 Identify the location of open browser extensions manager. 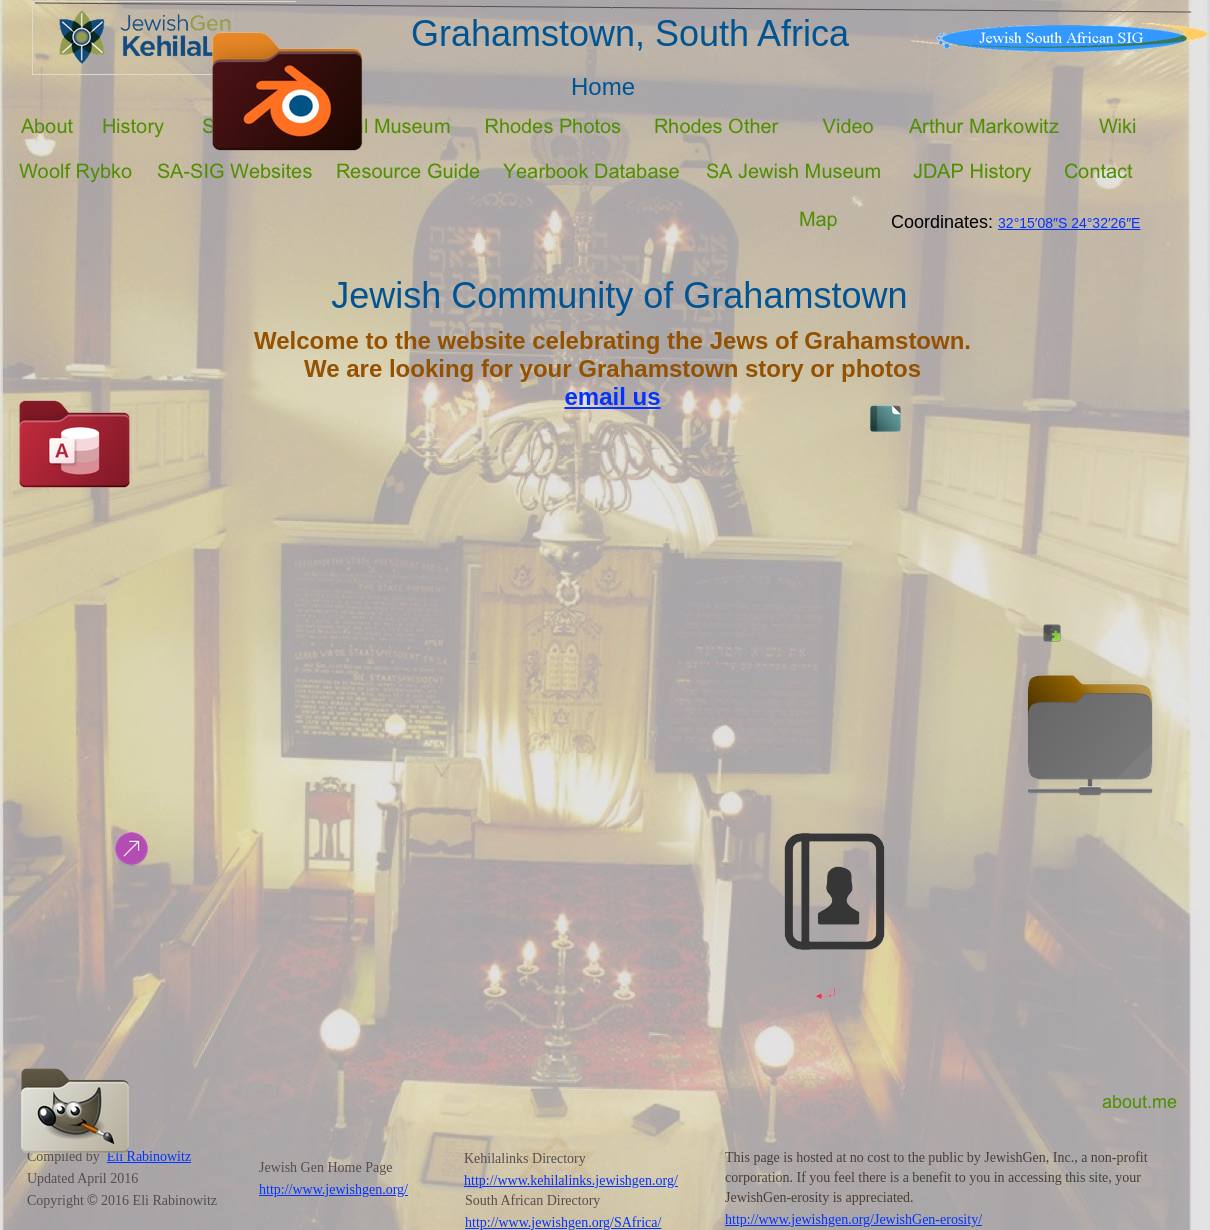
(1052, 633).